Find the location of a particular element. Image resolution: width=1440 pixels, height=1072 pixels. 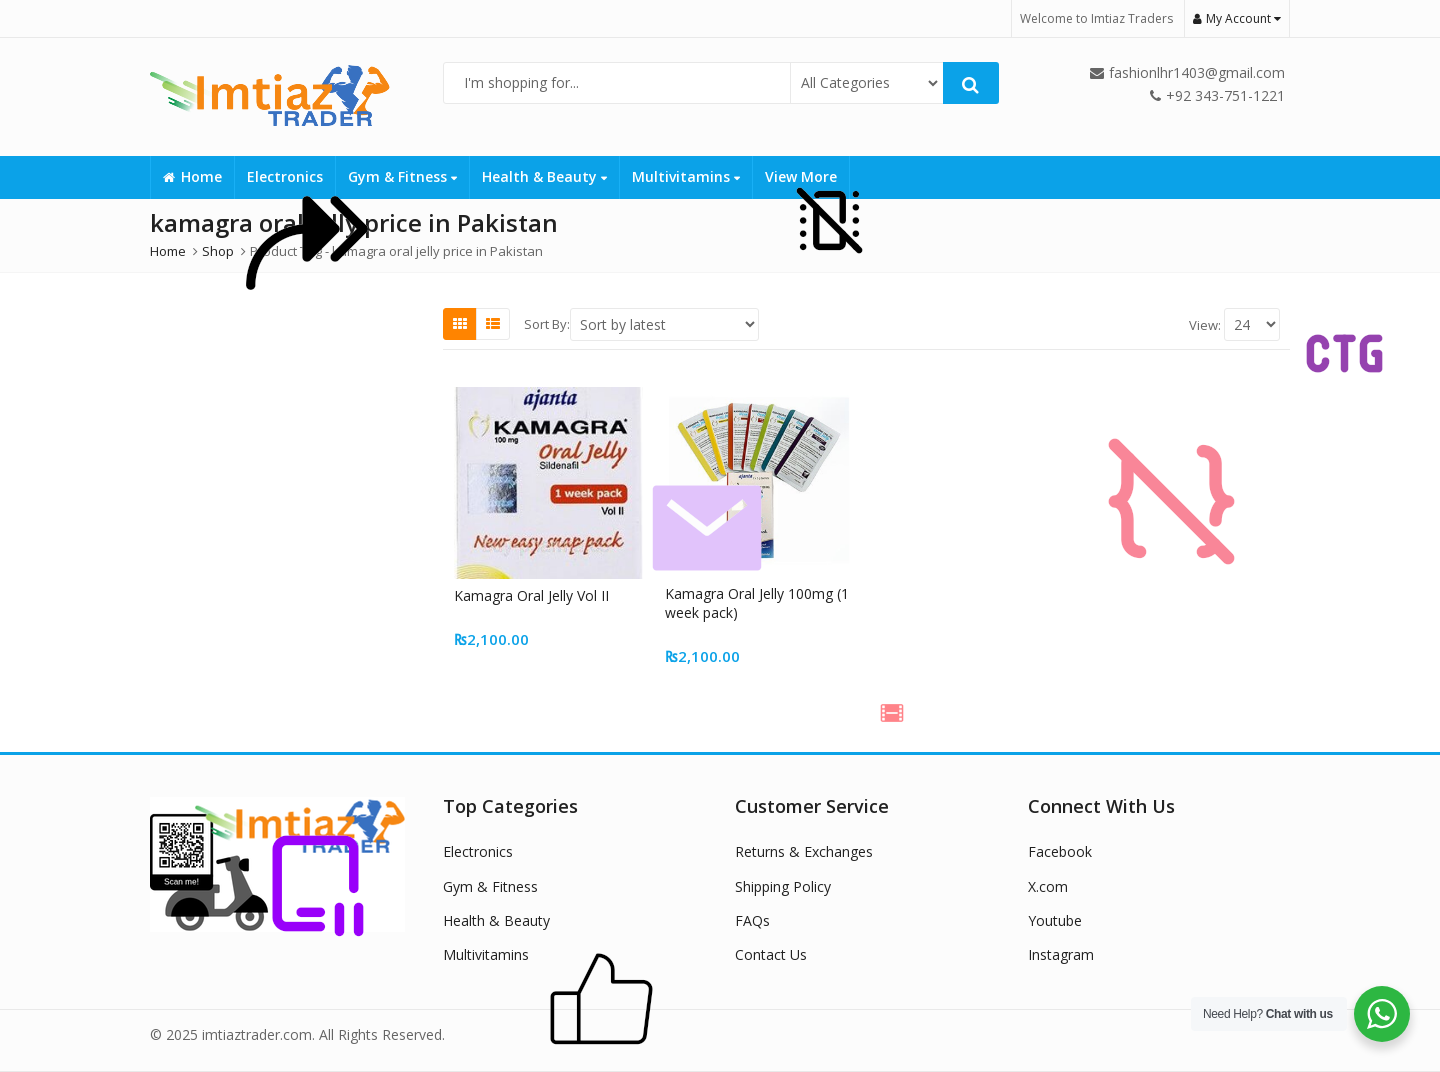

pause media playback on iPad is located at coordinates (315, 883).